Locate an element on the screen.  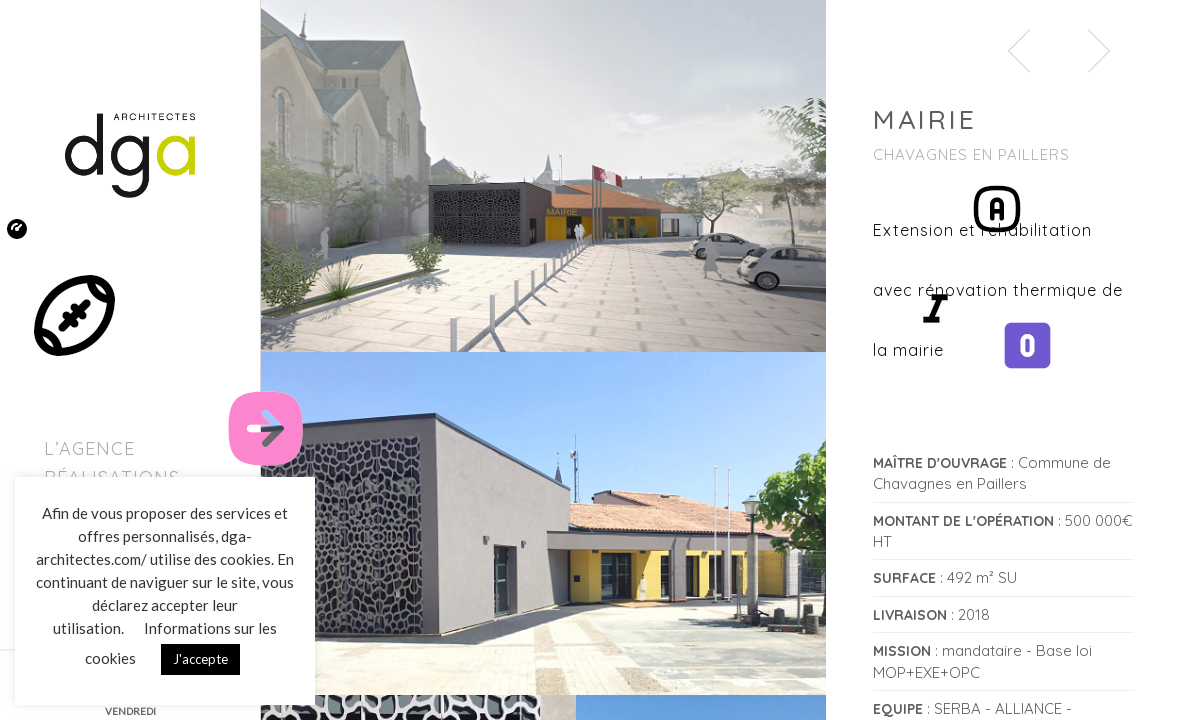
view performance metrics or speed is located at coordinates (17, 229).